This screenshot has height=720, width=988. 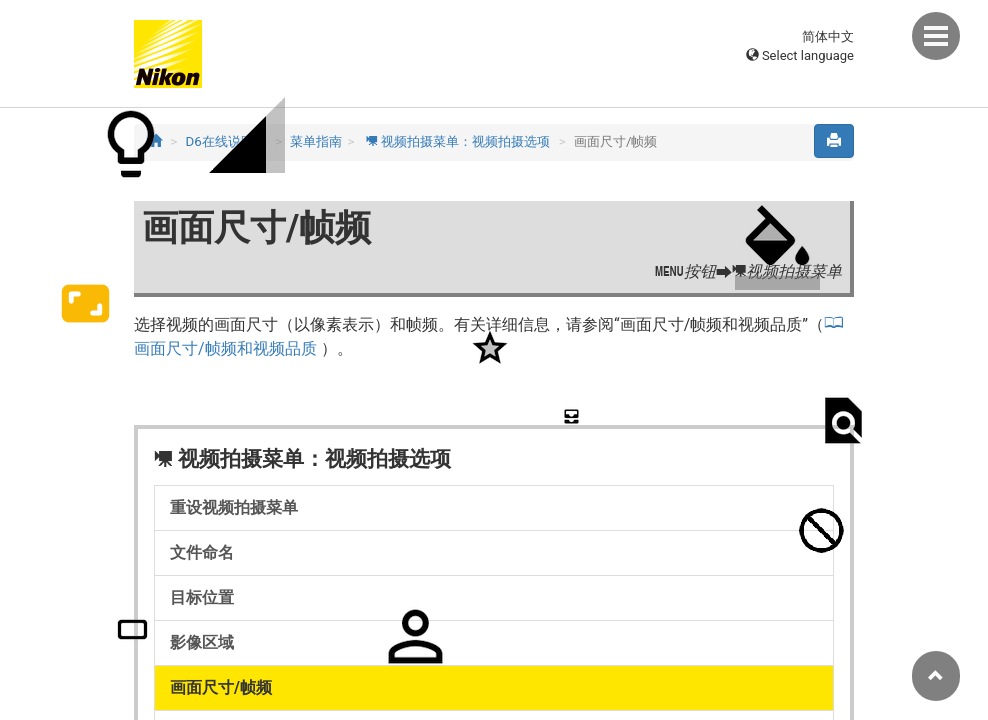 I want to click on indicates moderate cellular signal strength, so click(x=247, y=135).